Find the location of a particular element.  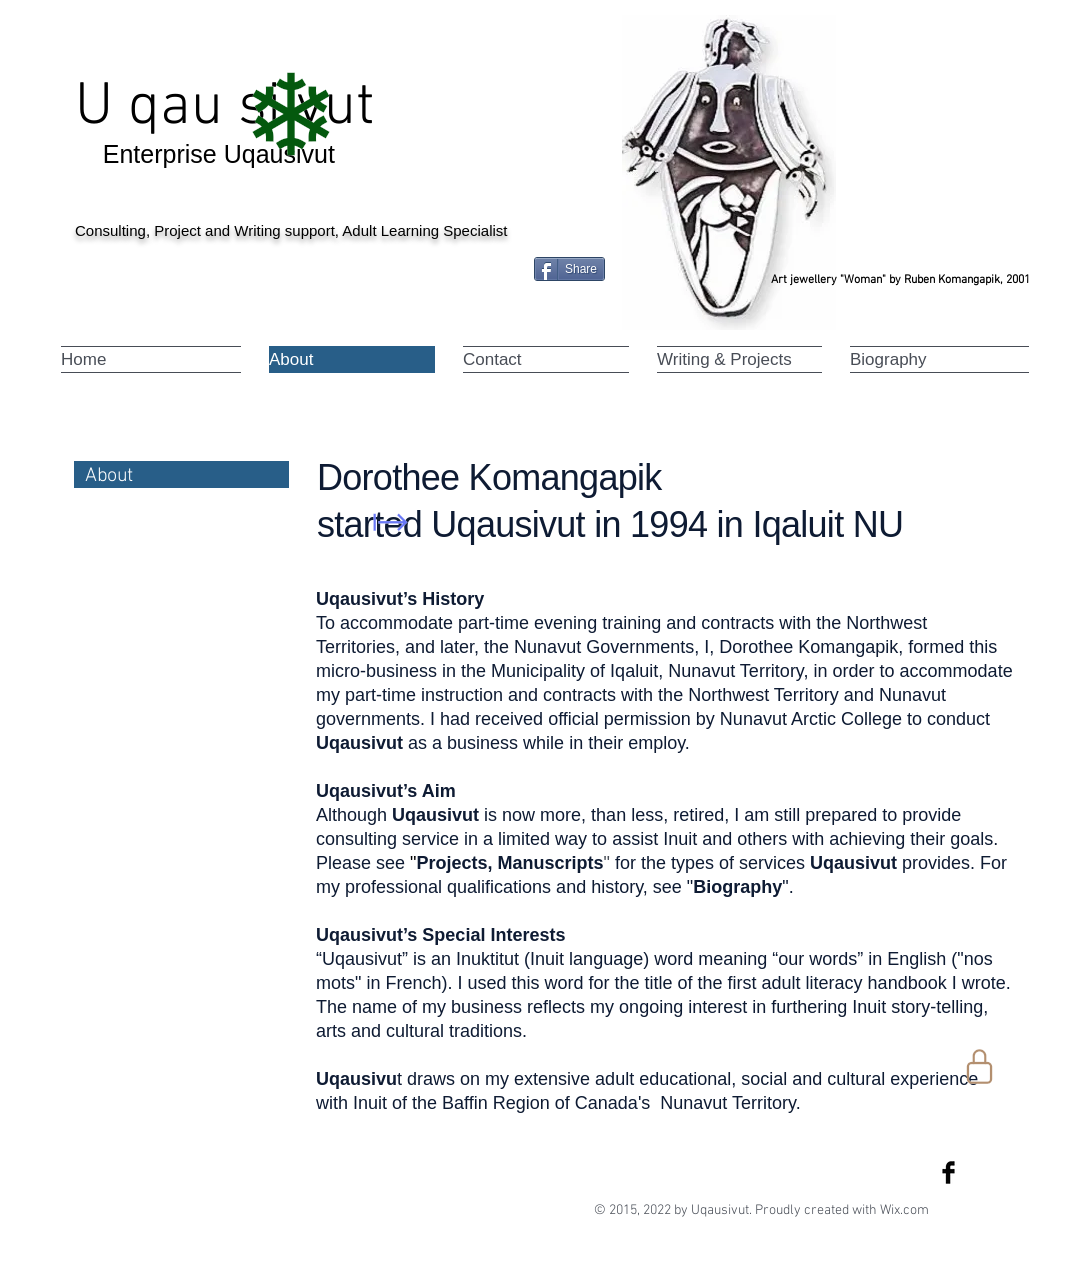

export file or data to external location is located at coordinates (390, 523).